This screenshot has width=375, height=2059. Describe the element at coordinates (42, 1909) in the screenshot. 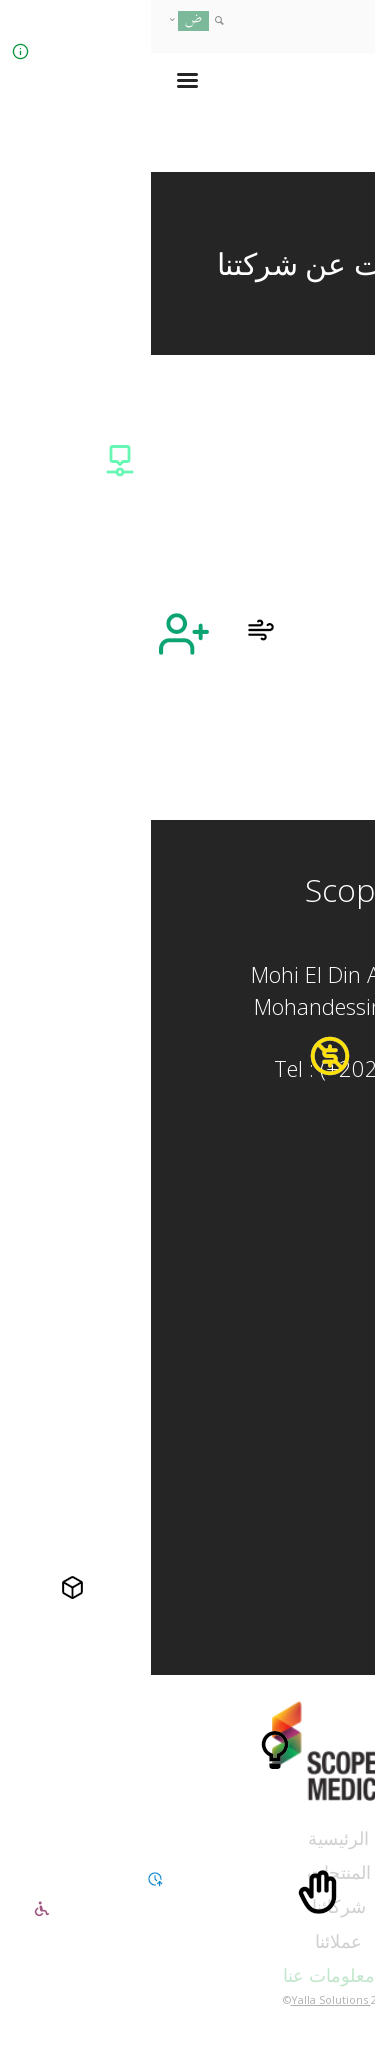

I see `indicates wheelchair accessible facilities` at that location.